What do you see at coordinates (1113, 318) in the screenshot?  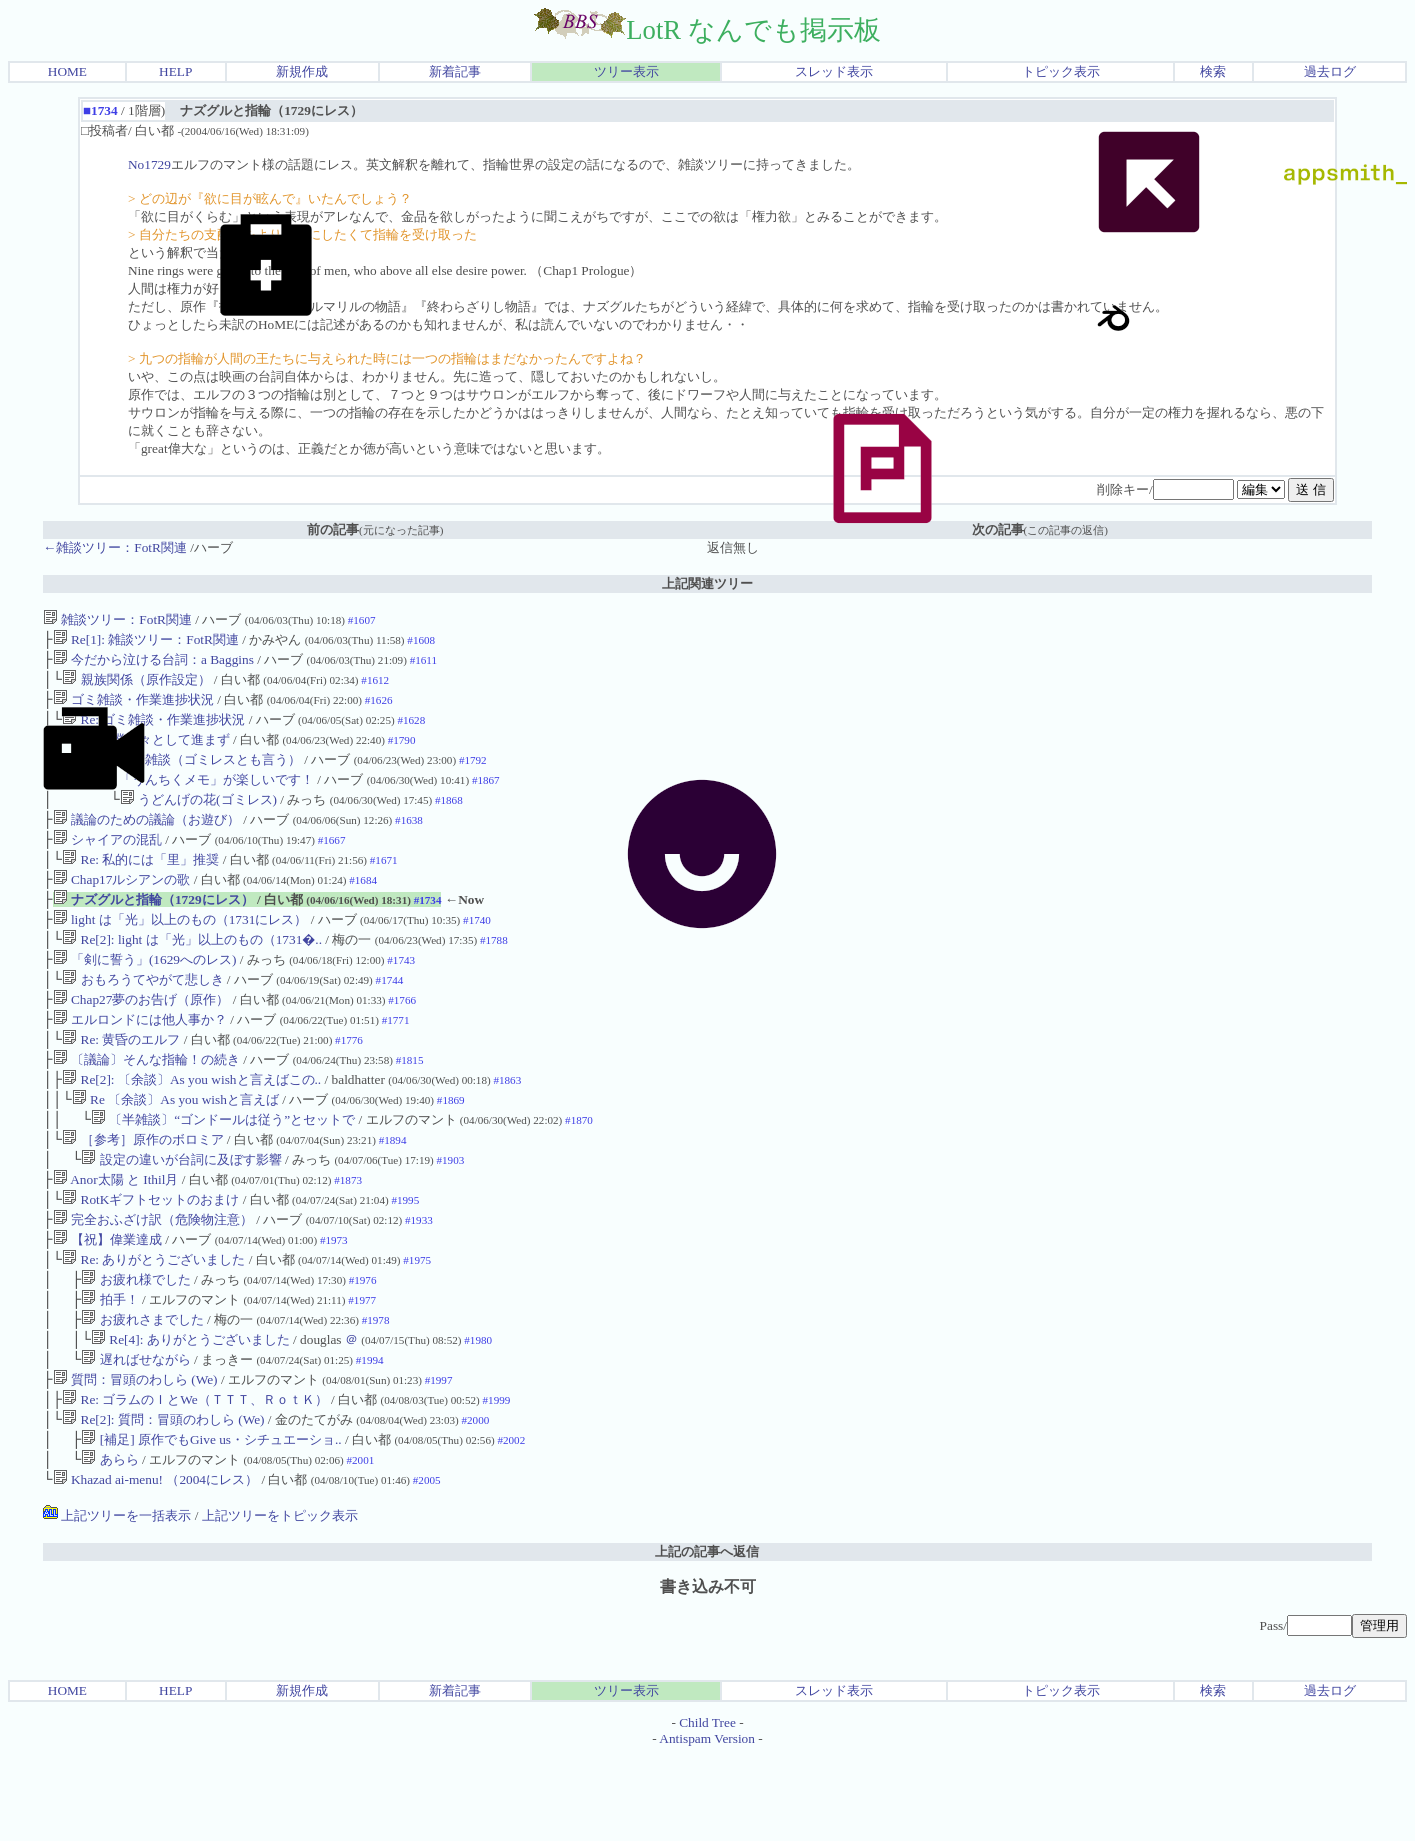 I see `open blender 3D modeling application` at bounding box center [1113, 318].